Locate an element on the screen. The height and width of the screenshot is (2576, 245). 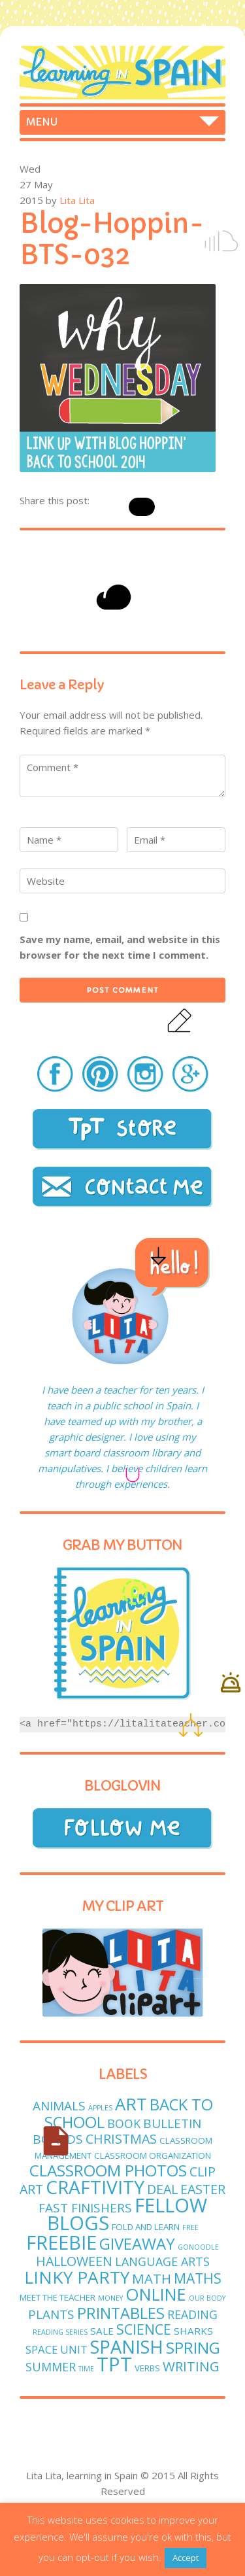
indicates copyright or content protection status is located at coordinates (135, 1592).